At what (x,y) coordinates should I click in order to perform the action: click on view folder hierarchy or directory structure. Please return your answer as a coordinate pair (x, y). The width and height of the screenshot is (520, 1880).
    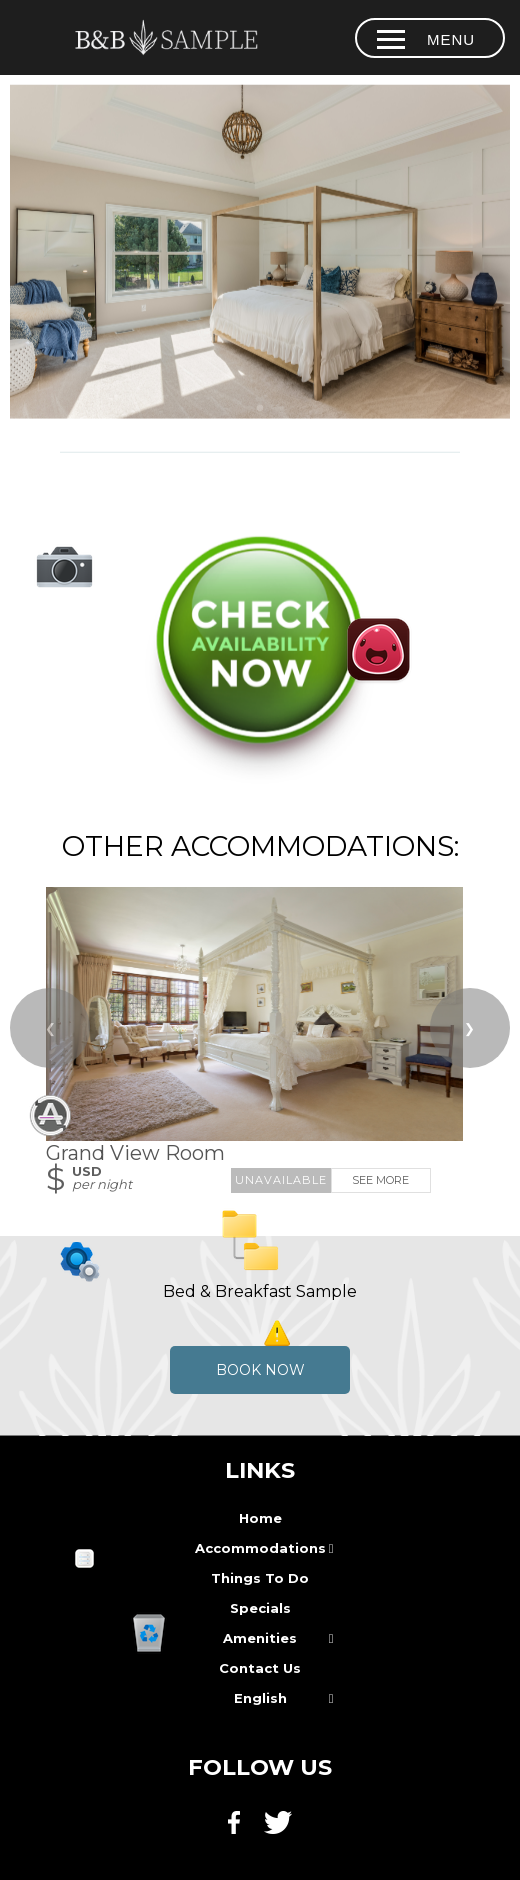
    Looking at the image, I should click on (252, 1240).